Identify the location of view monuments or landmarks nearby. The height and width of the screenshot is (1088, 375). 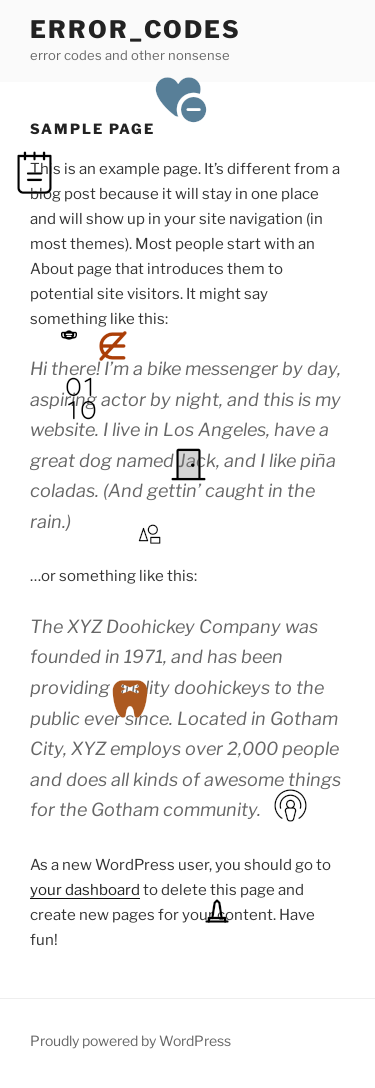
(217, 911).